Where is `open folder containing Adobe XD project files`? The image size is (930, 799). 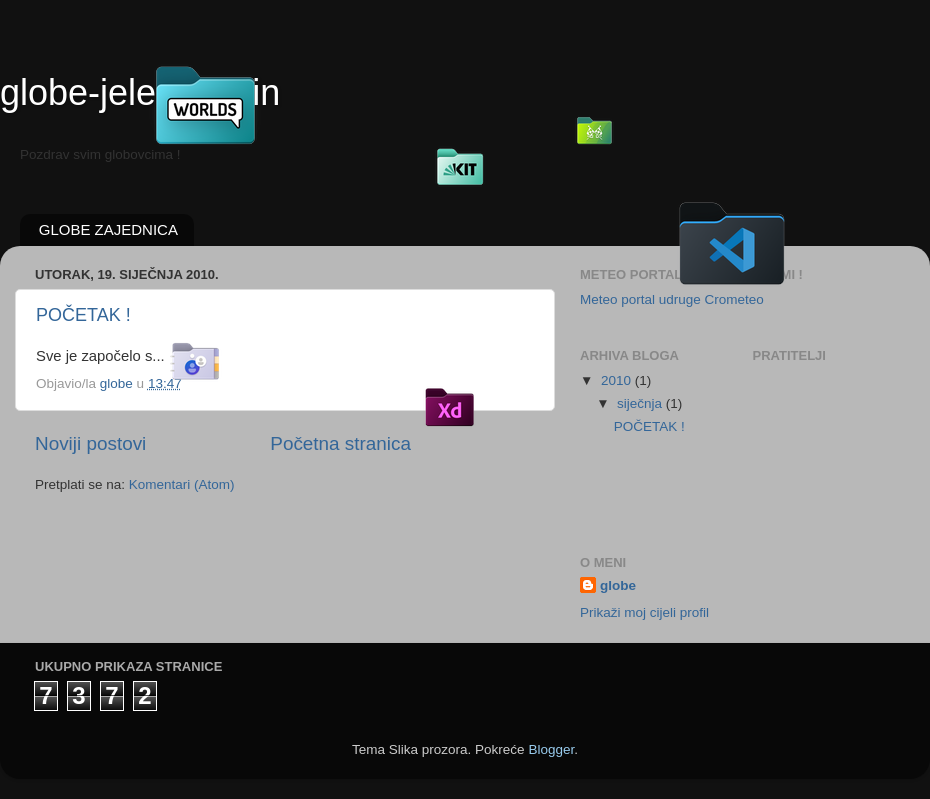 open folder containing Adobe XD project files is located at coordinates (449, 408).